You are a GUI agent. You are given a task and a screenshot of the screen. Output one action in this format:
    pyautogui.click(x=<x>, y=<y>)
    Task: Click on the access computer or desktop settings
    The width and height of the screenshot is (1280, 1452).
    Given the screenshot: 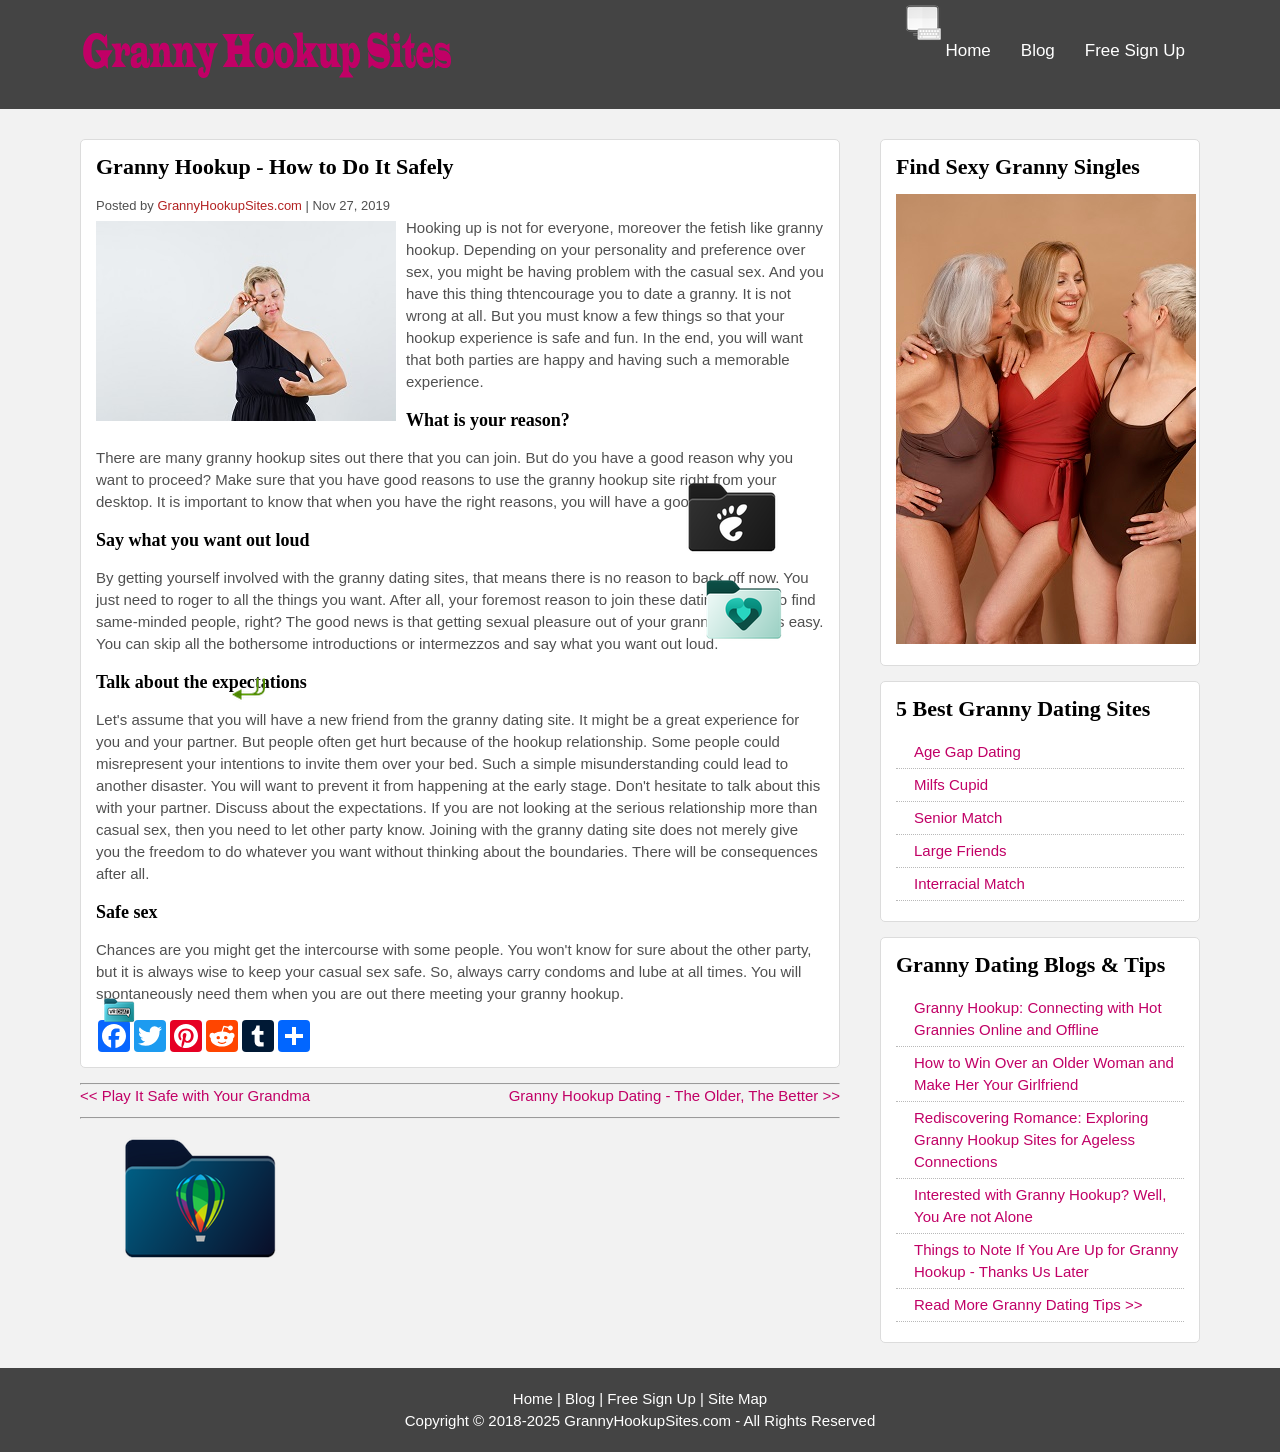 What is the action you would take?
    pyautogui.click(x=923, y=22)
    